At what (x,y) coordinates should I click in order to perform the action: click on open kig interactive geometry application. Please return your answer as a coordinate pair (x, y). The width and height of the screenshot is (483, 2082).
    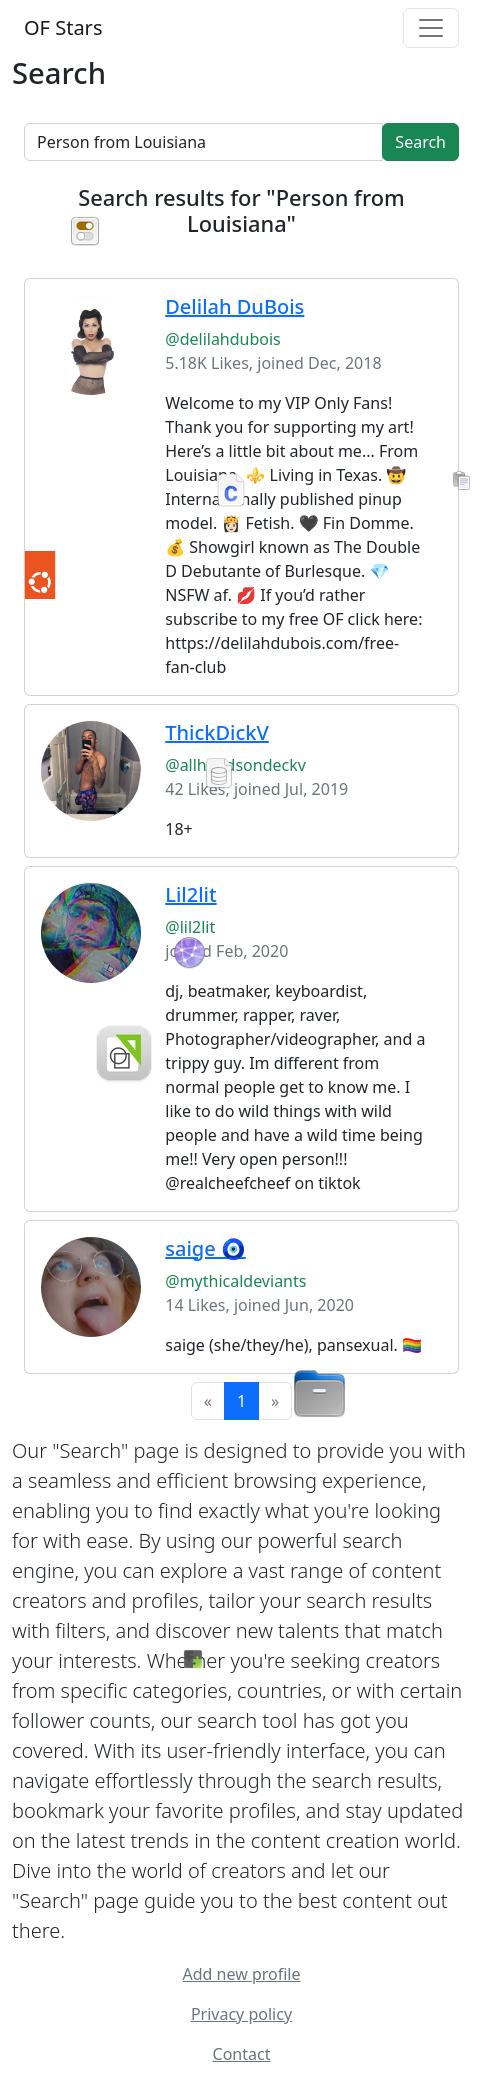
    Looking at the image, I should click on (124, 1053).